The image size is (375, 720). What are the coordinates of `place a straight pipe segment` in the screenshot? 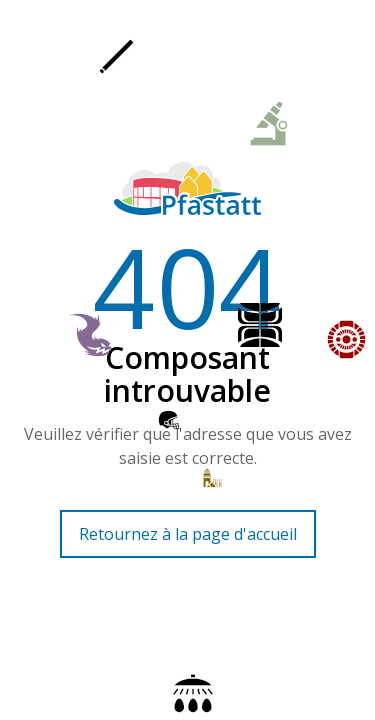 It's located at (116, 56).